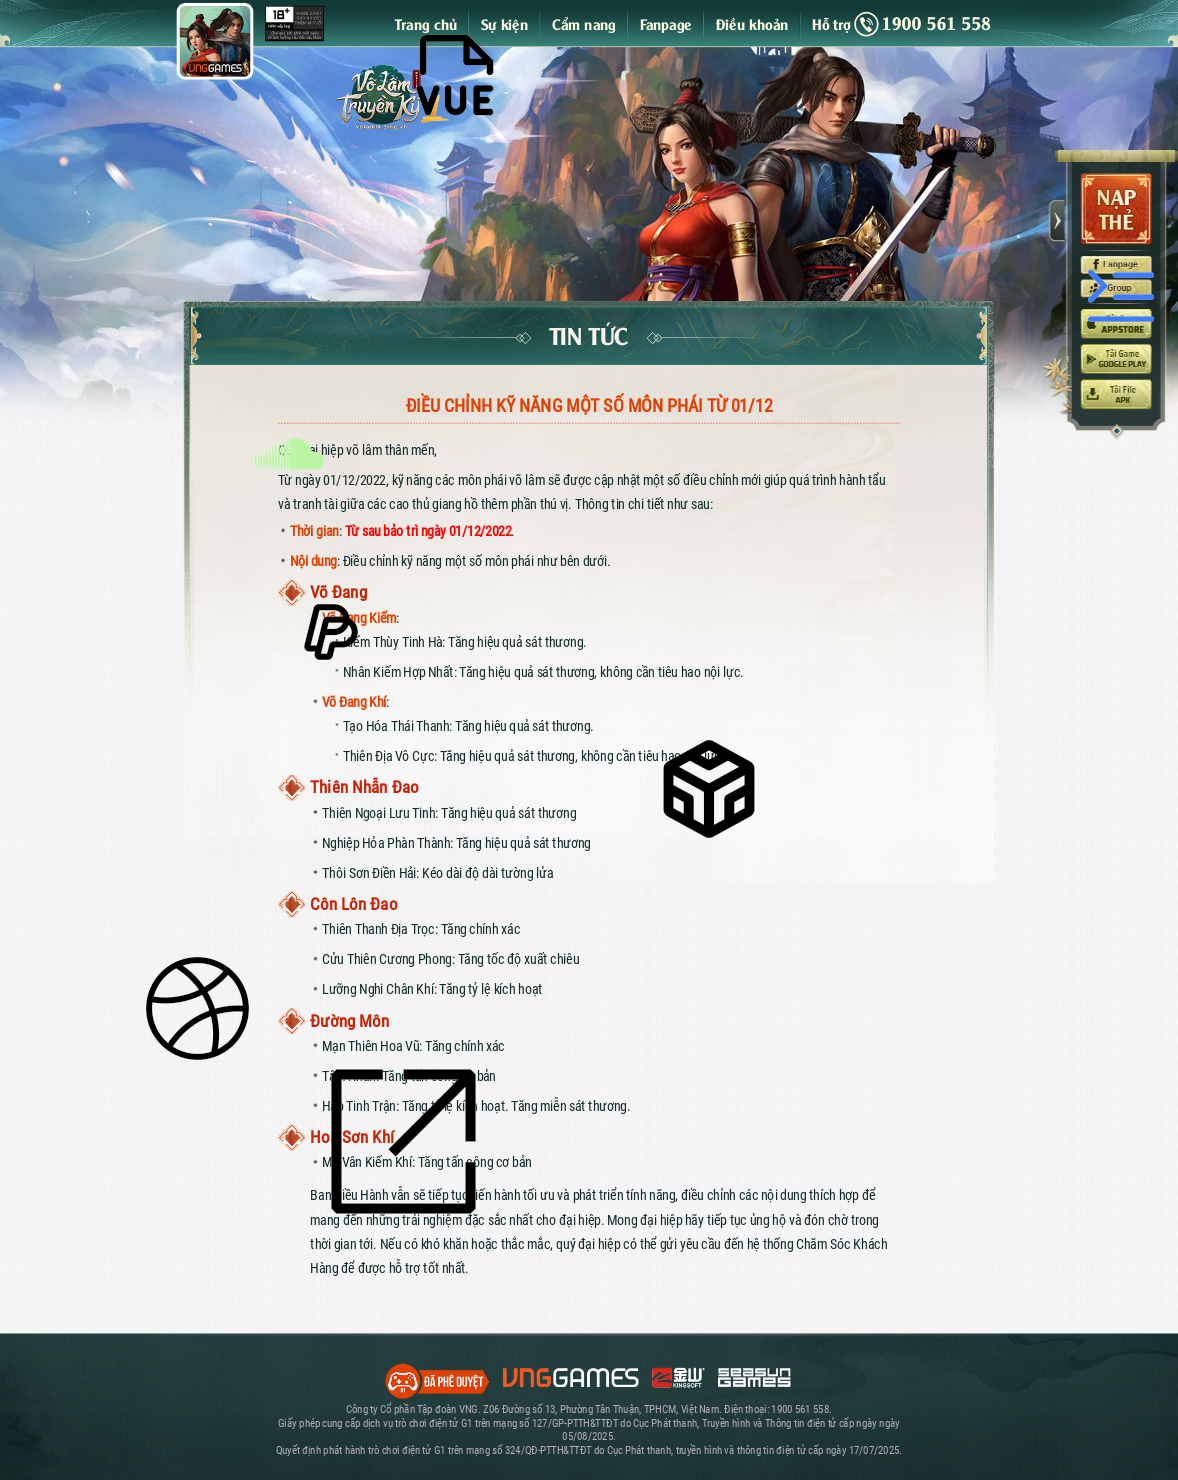 The width and height of the screenshot is (1178, 1480). I want to click on increase text indentation, so click(1121, 297).